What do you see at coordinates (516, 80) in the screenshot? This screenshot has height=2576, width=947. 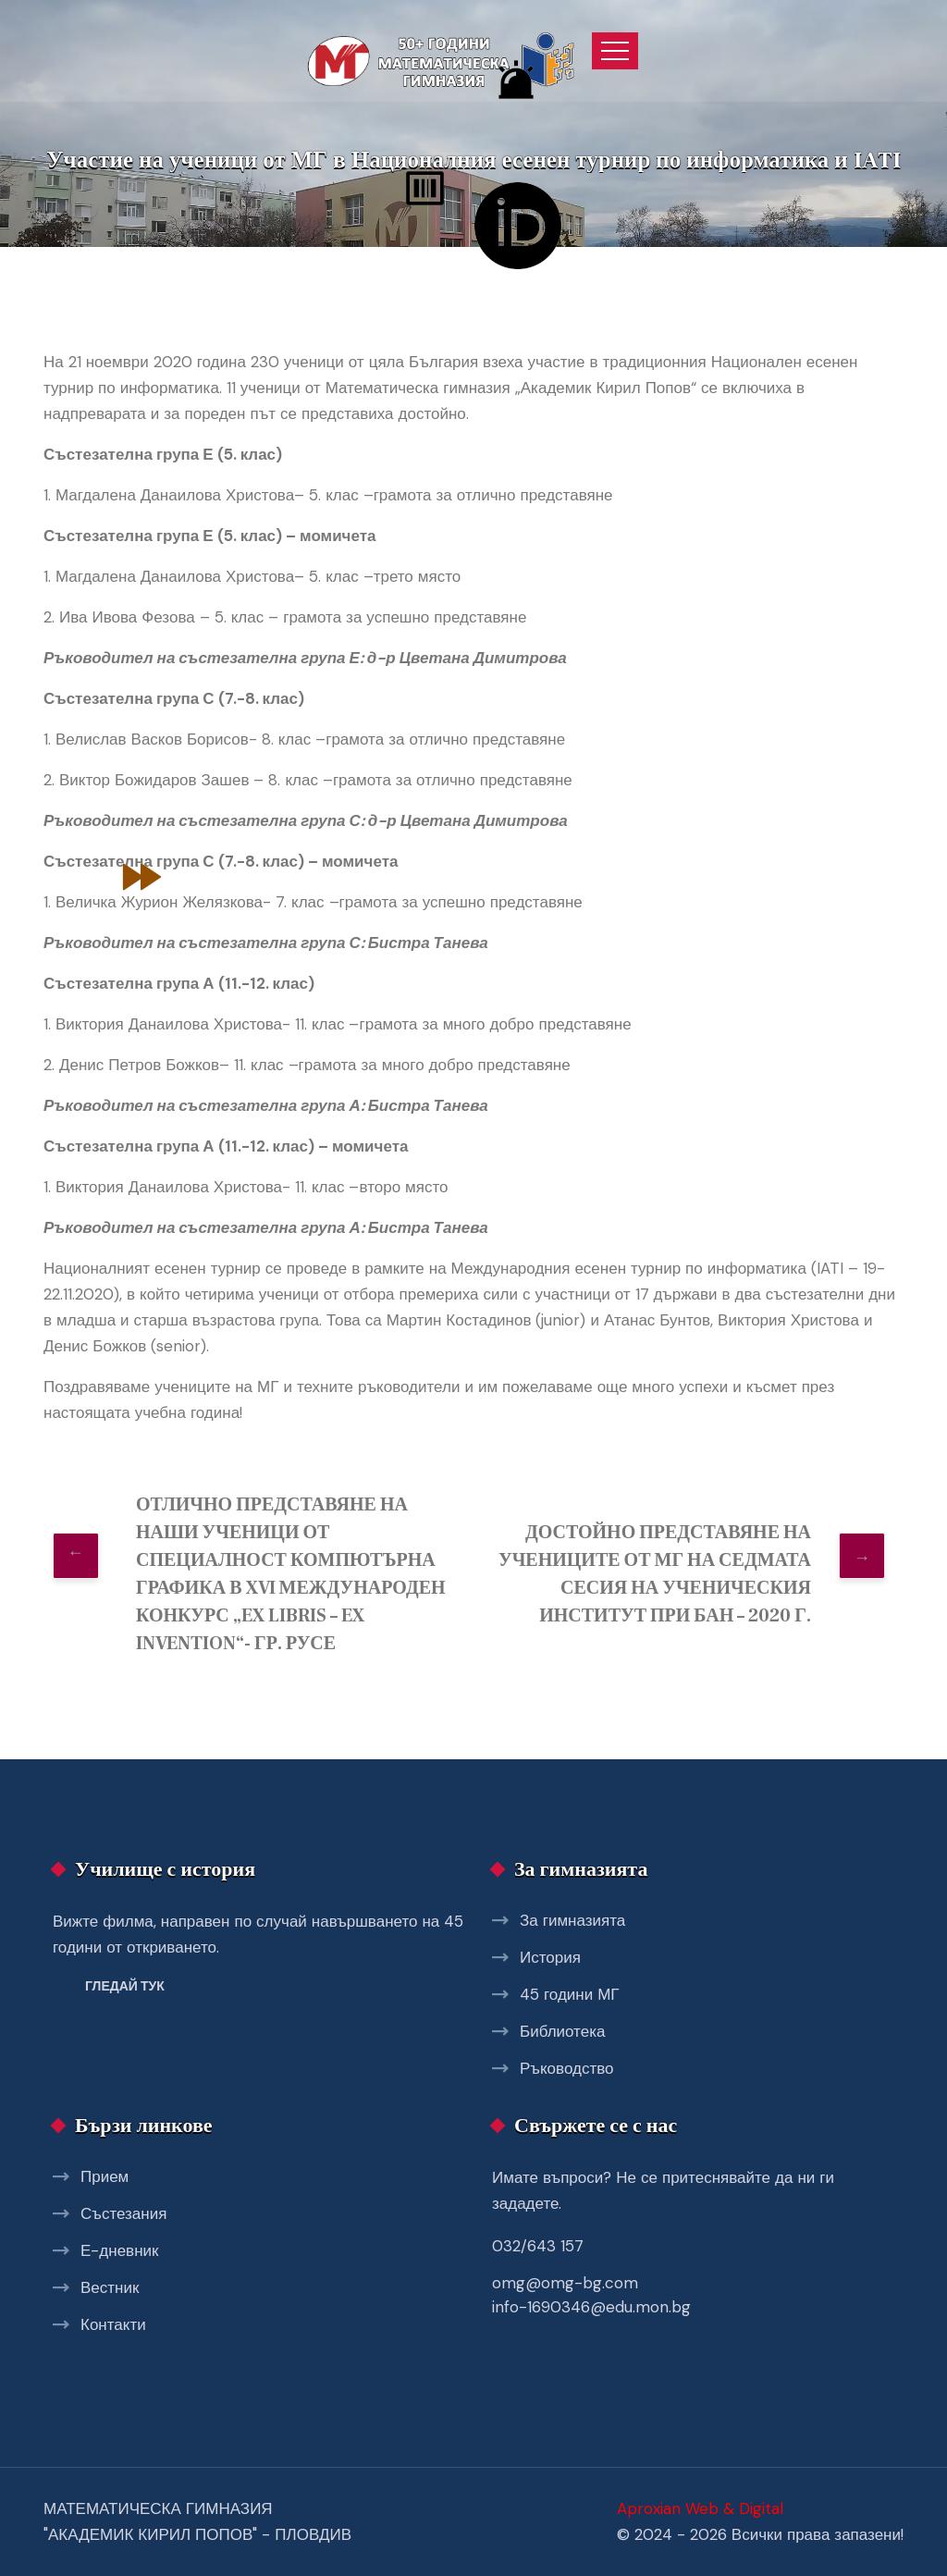 I see `indicates a system warning or alert` at bounding box center [516, 80].